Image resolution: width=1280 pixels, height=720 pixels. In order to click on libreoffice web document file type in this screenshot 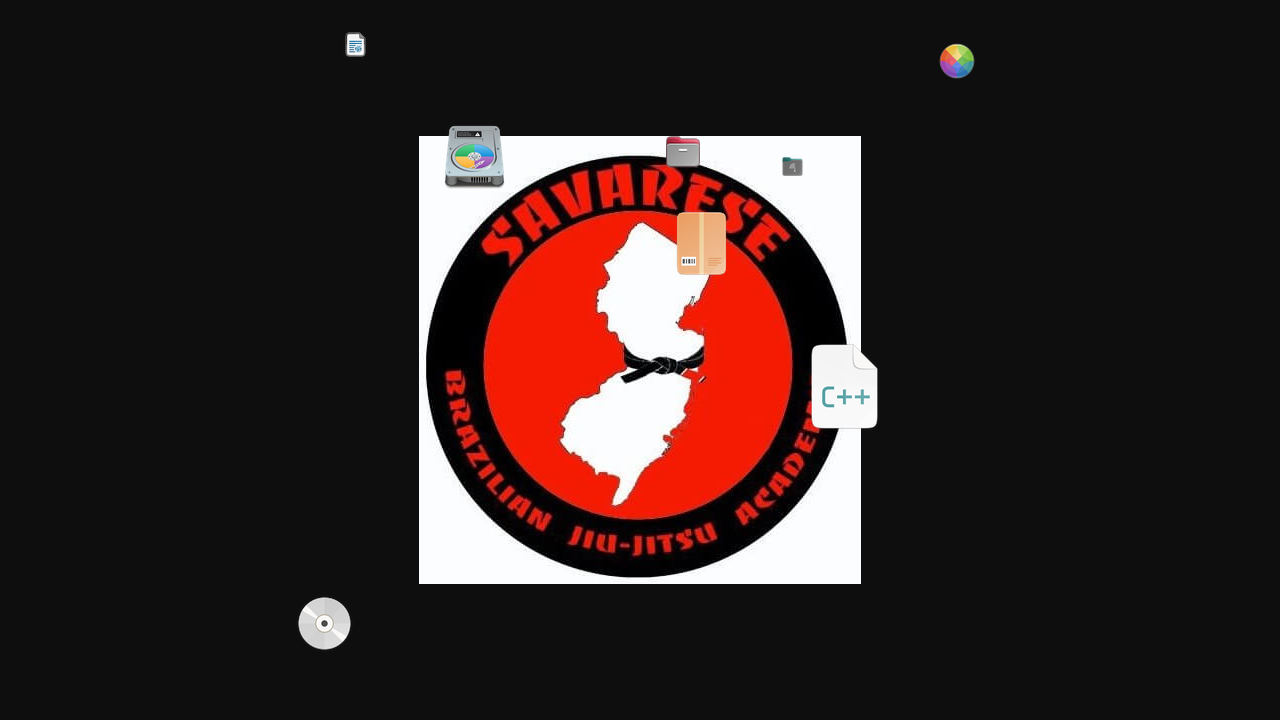, I will do `click(355, 44)`.